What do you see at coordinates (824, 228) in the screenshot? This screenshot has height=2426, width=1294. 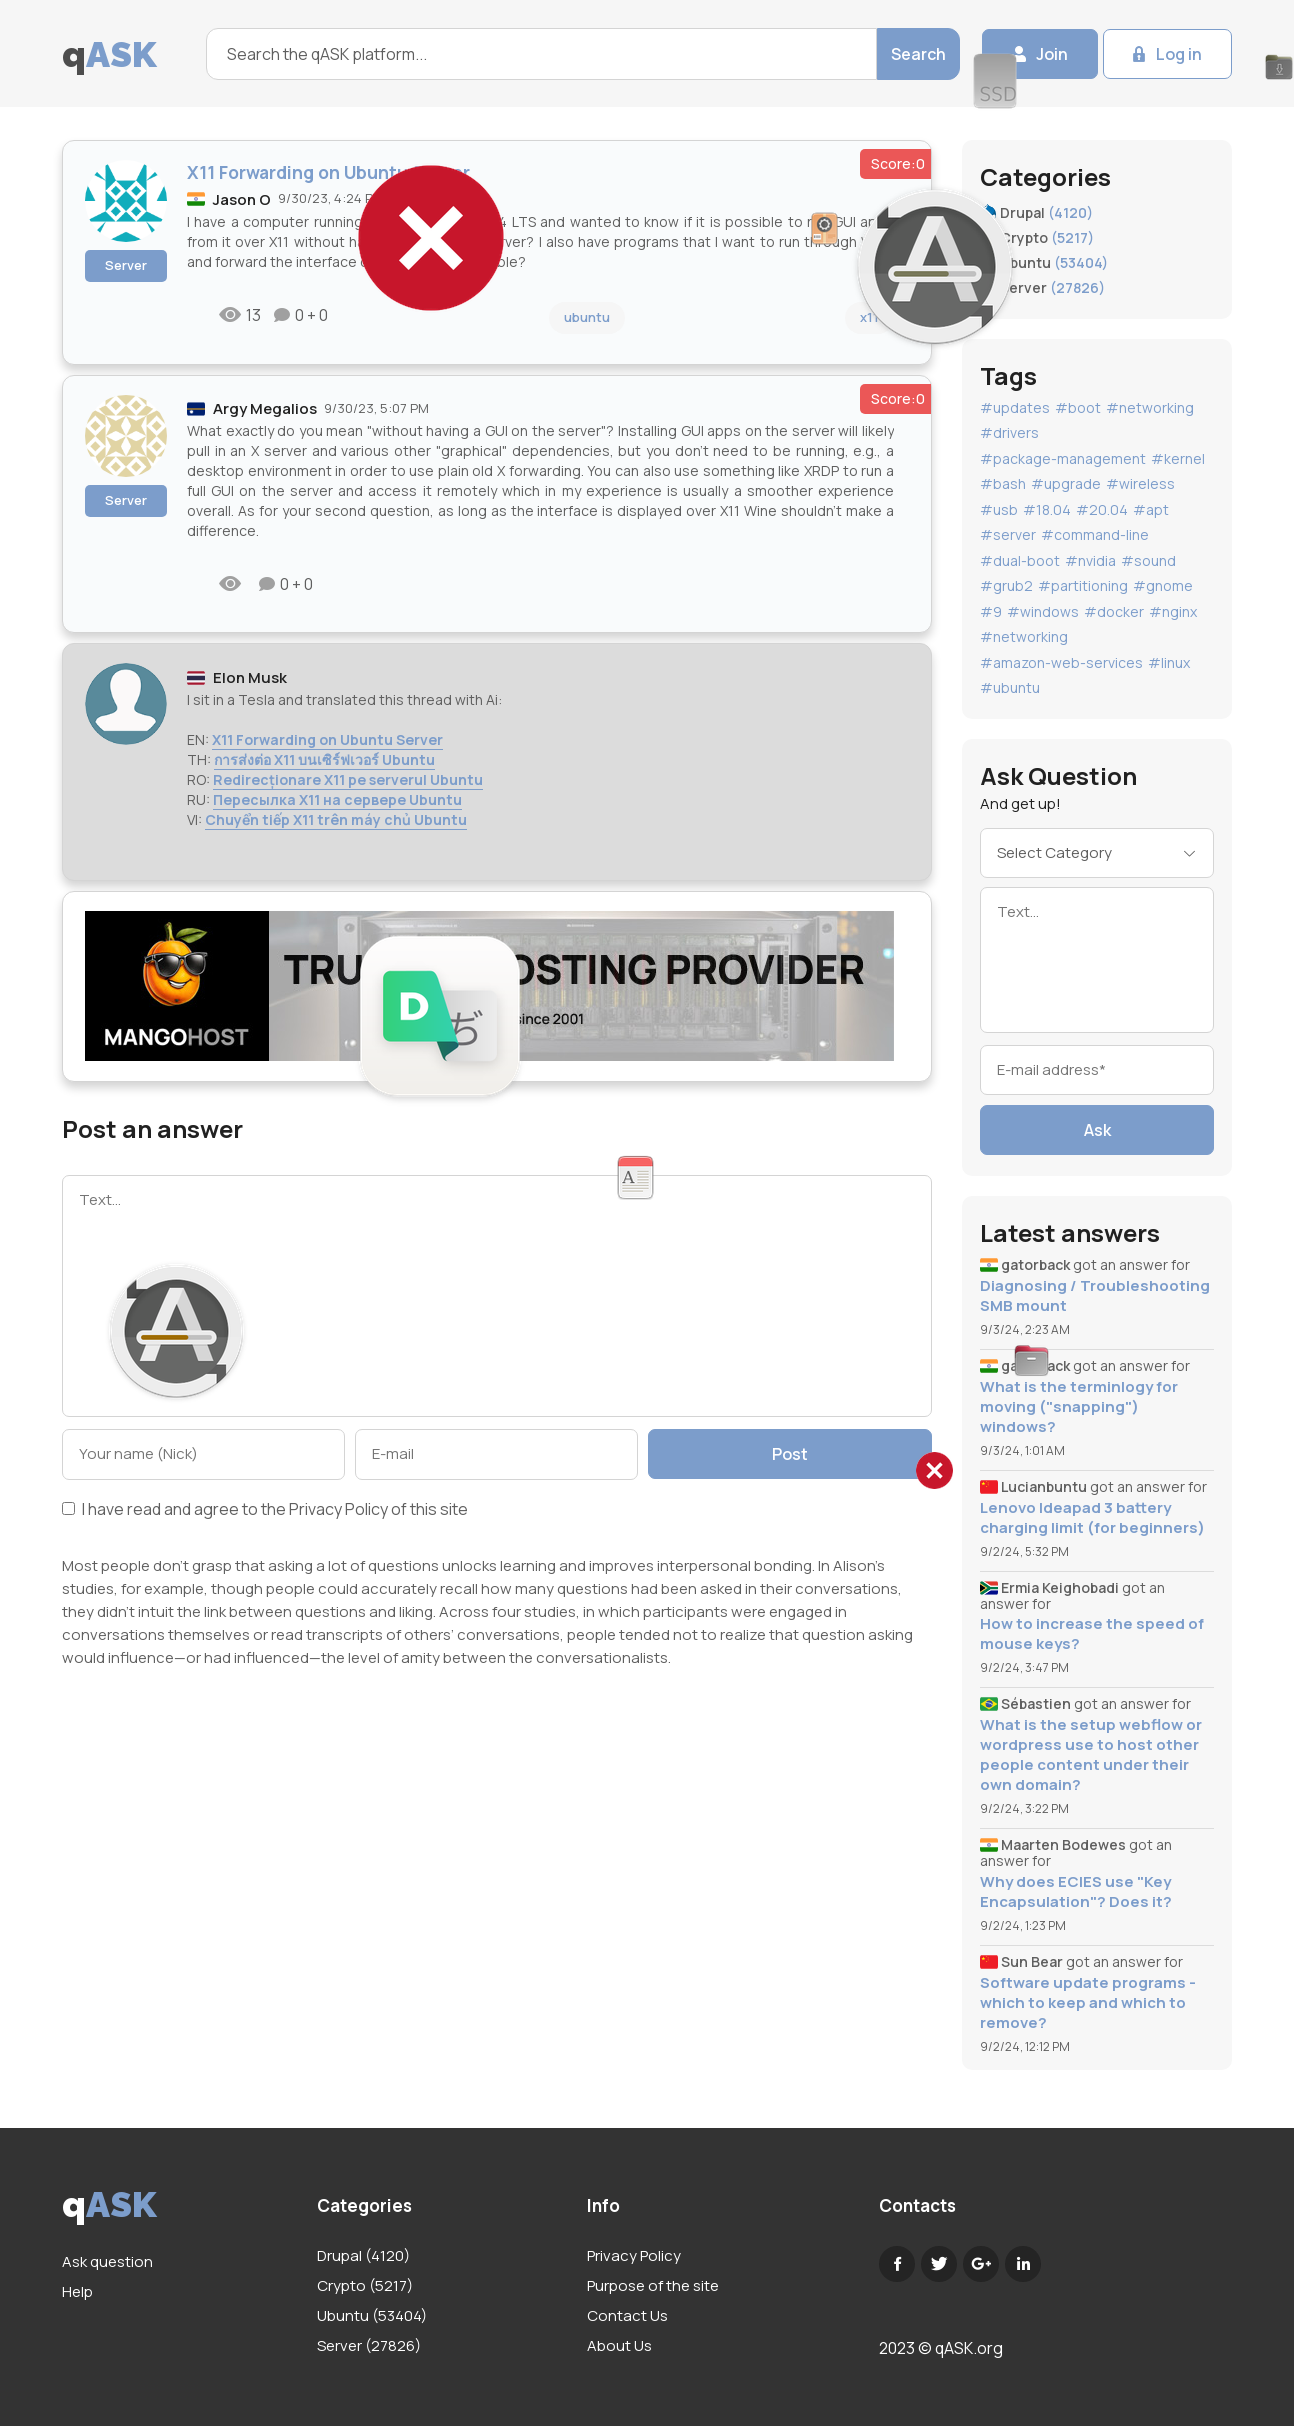 I see `indicates package installation or setup in progress` at bounding box center [824, 228].